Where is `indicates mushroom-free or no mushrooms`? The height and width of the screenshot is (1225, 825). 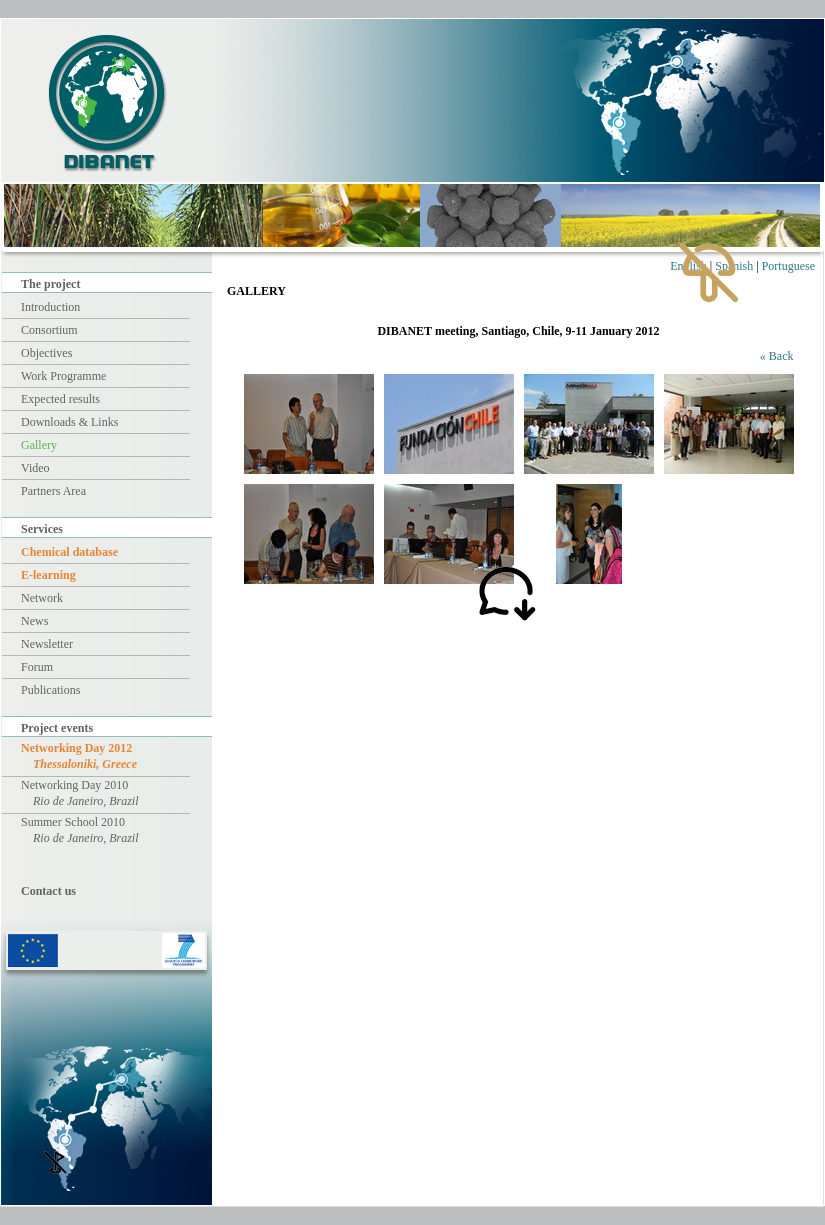 indicates mushroom-free or no mushrooms is located at coordinates (709, 273).